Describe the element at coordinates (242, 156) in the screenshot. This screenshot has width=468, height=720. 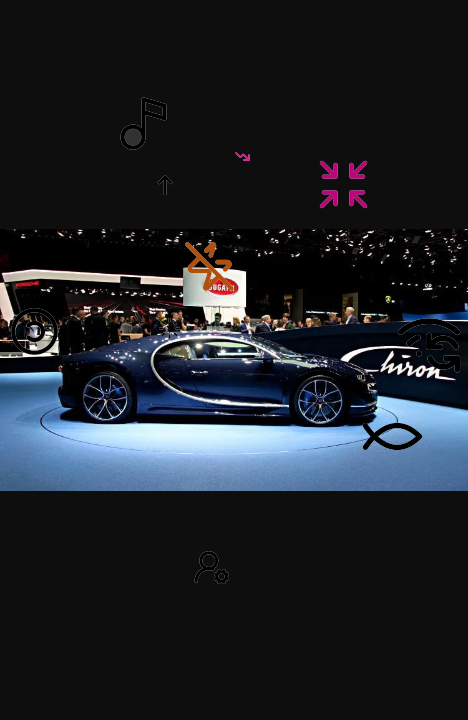
I see `indicates a downward trend or decline in data` at that location.